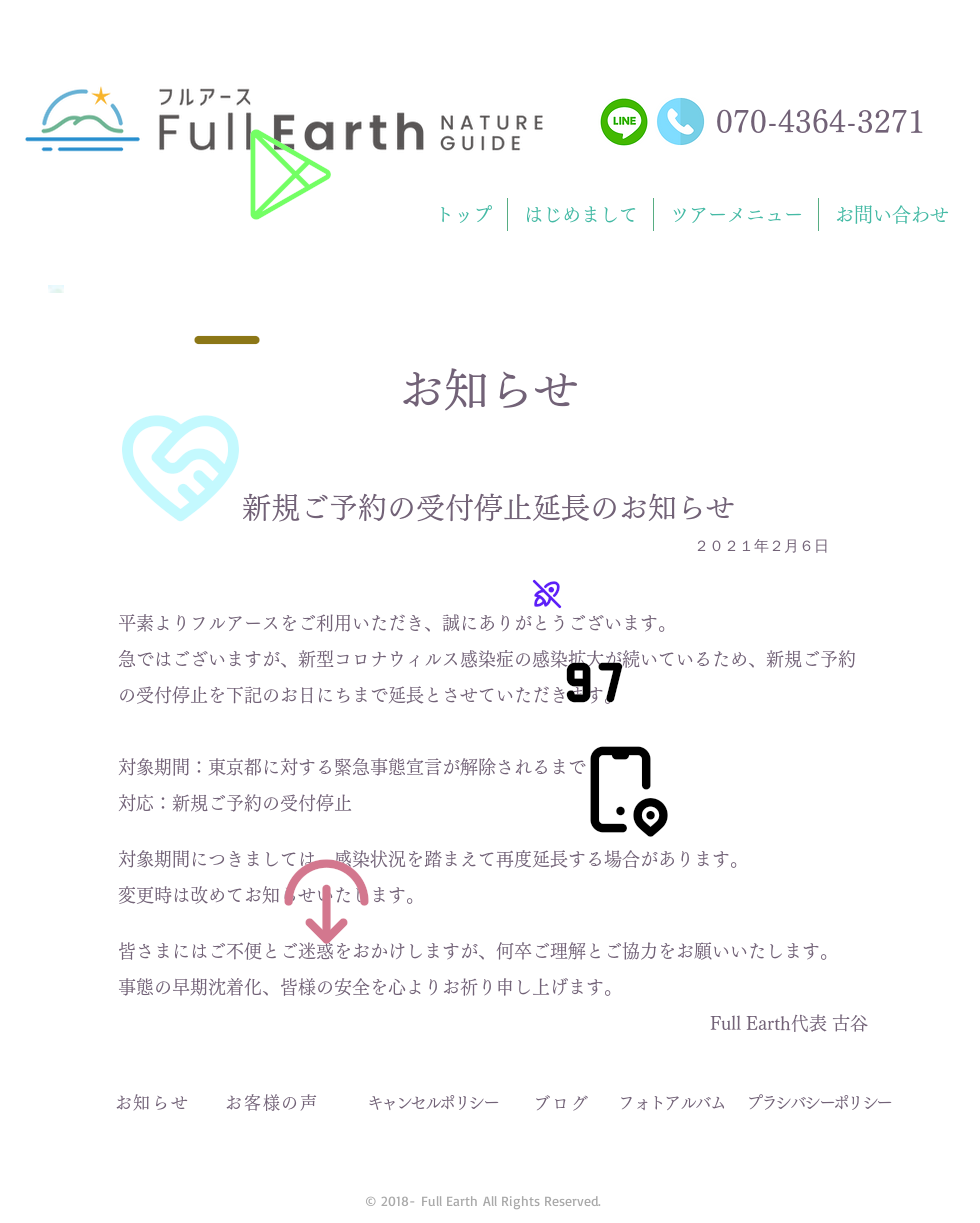 This screenshot has height=1223, width=980. I want to click on open google play store, so click(282, 174).